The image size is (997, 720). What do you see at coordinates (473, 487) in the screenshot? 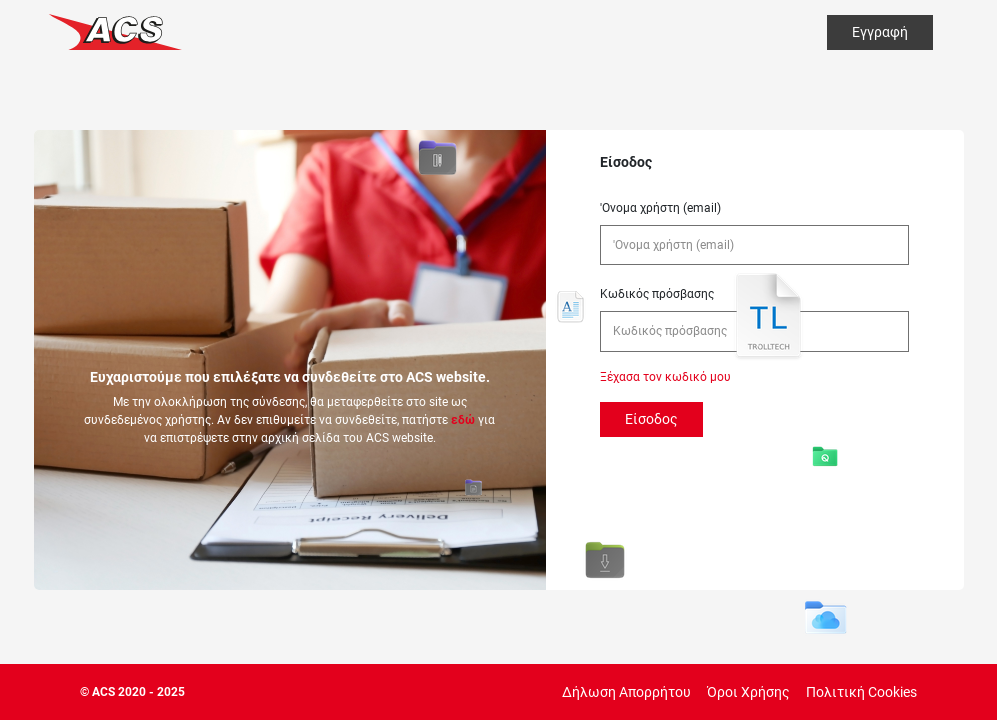
I see `open your documents folder` at bounding box center [473, 487].